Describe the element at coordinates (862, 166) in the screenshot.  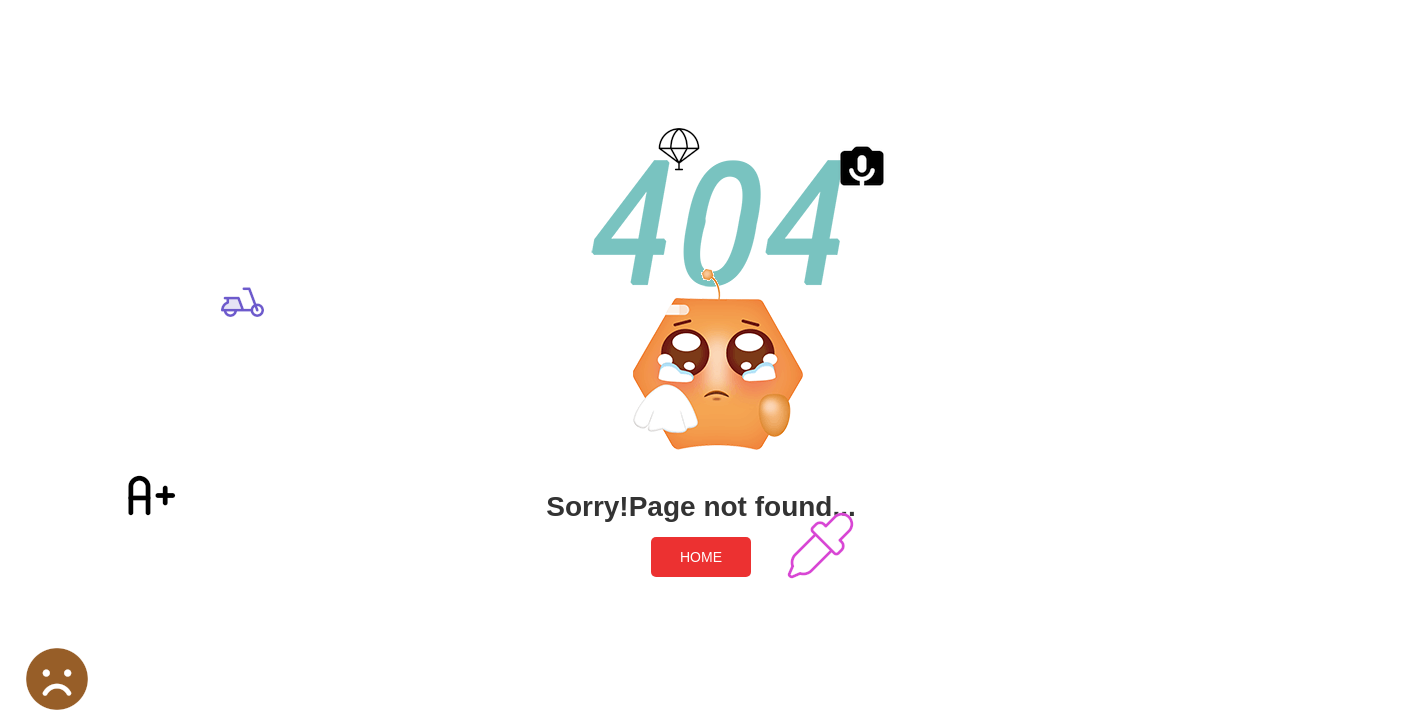
I see `manage camera and microphone permissions` at that location.